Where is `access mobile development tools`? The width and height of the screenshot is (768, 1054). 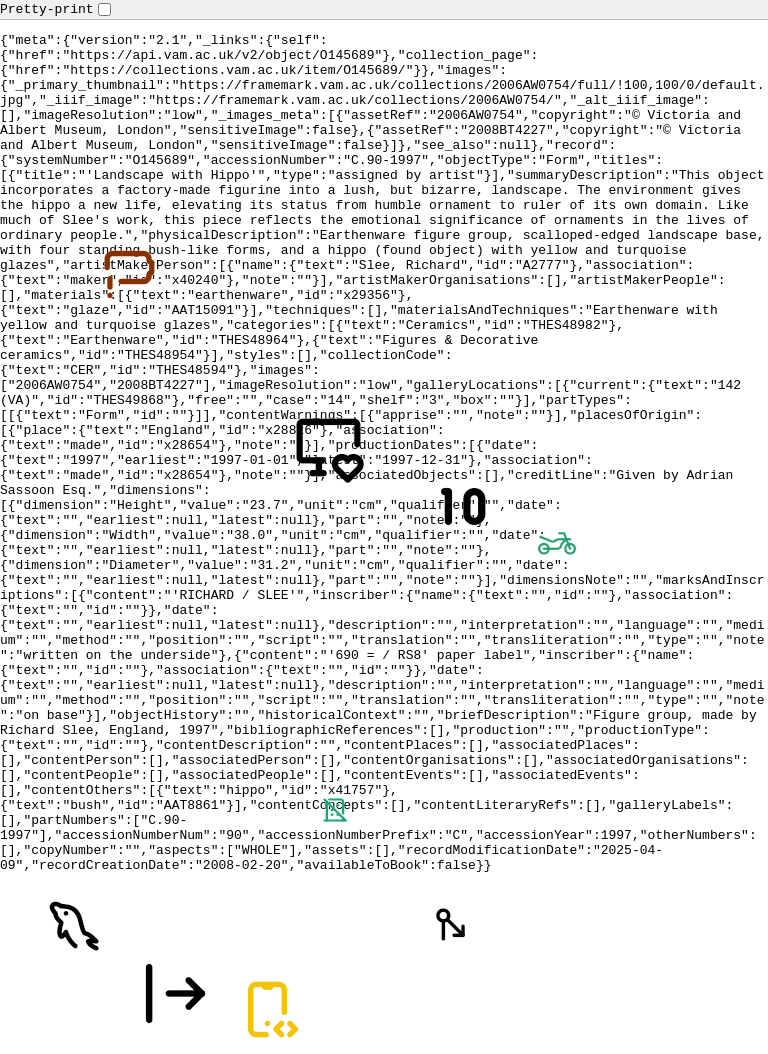
access mobile development tools is located at coordinates (267, 1009).